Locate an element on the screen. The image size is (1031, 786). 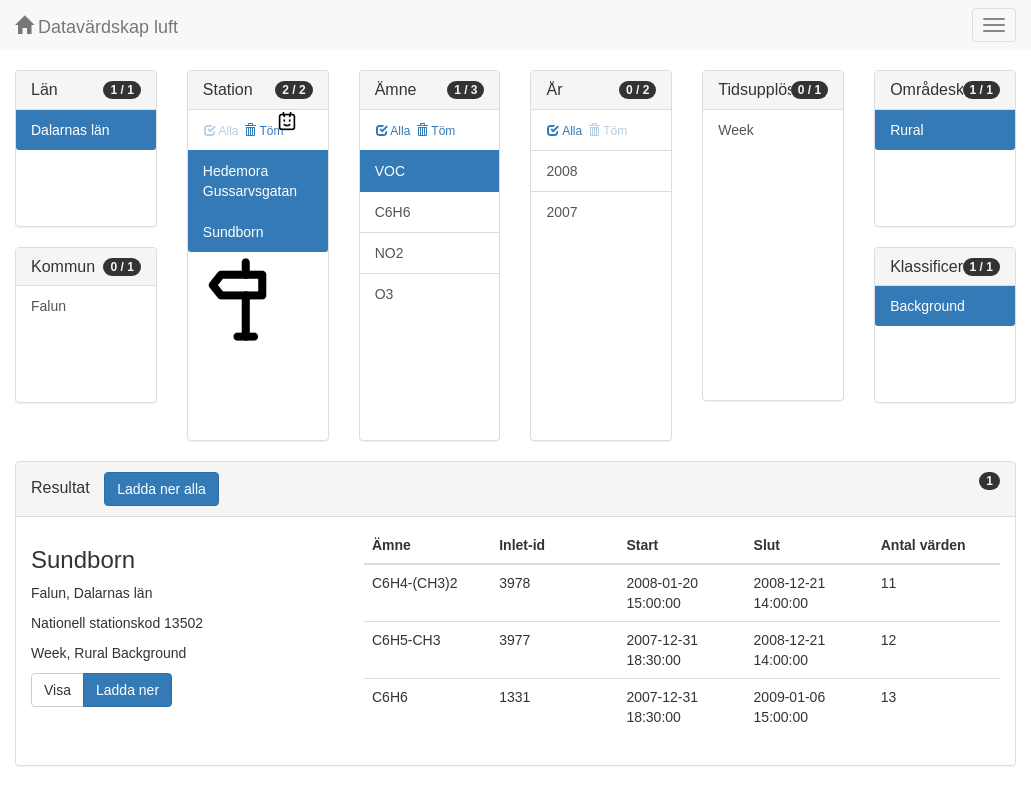
access AI assistant or chatbot is located at coordinates (287, 121).